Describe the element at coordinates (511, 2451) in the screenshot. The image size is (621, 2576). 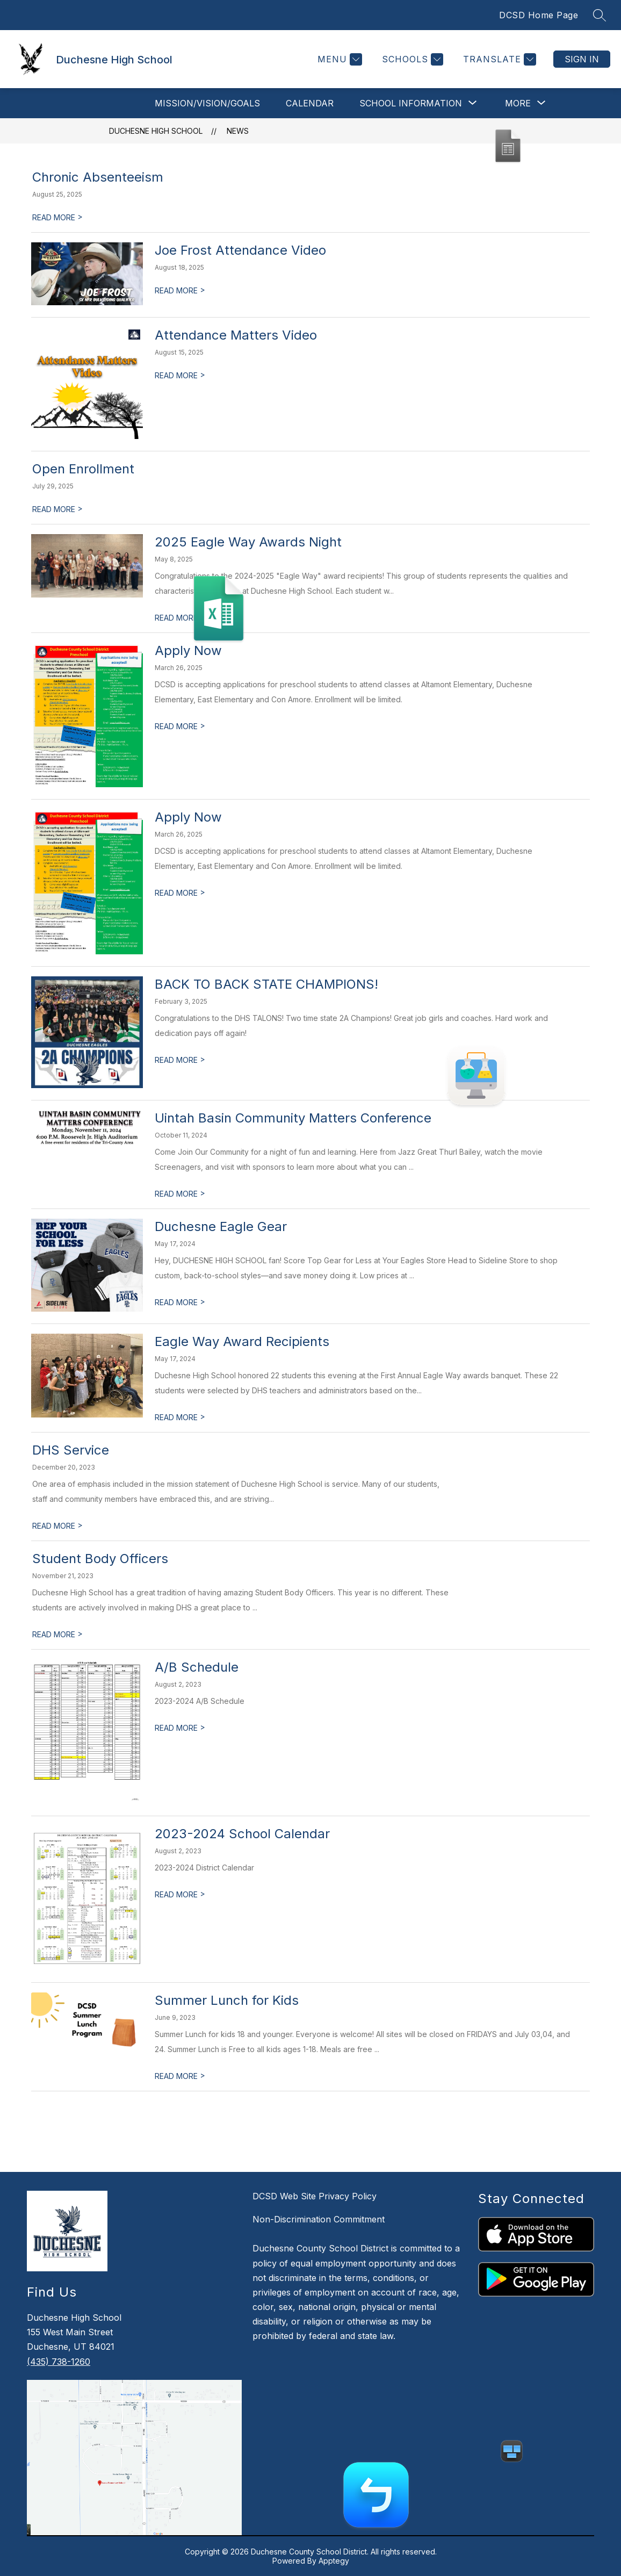
I see `open multitasking view` at that location.